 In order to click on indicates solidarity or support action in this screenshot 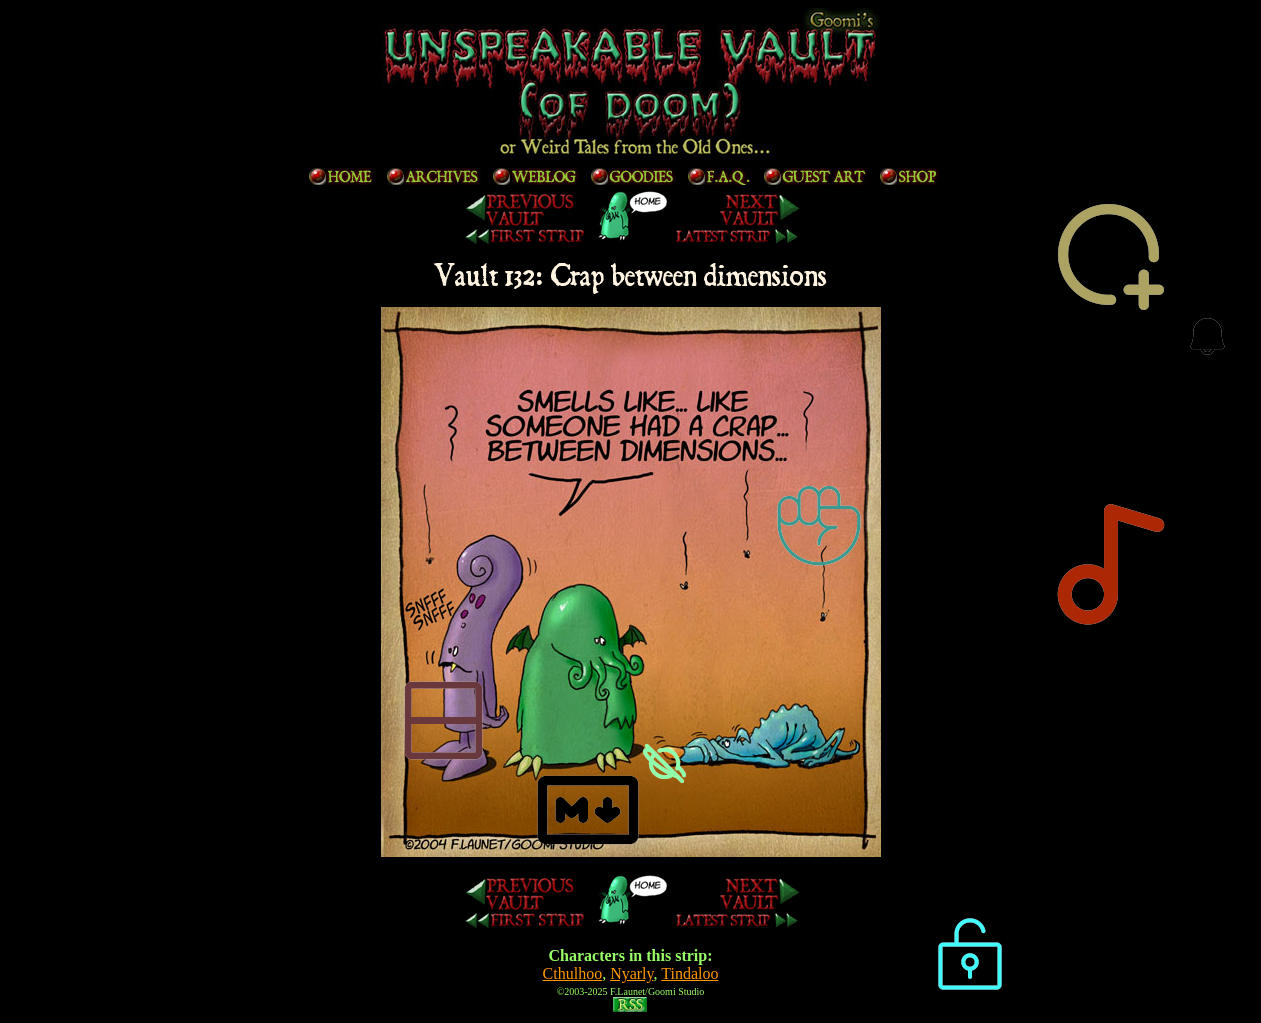, I will do `click(819, 524)`.